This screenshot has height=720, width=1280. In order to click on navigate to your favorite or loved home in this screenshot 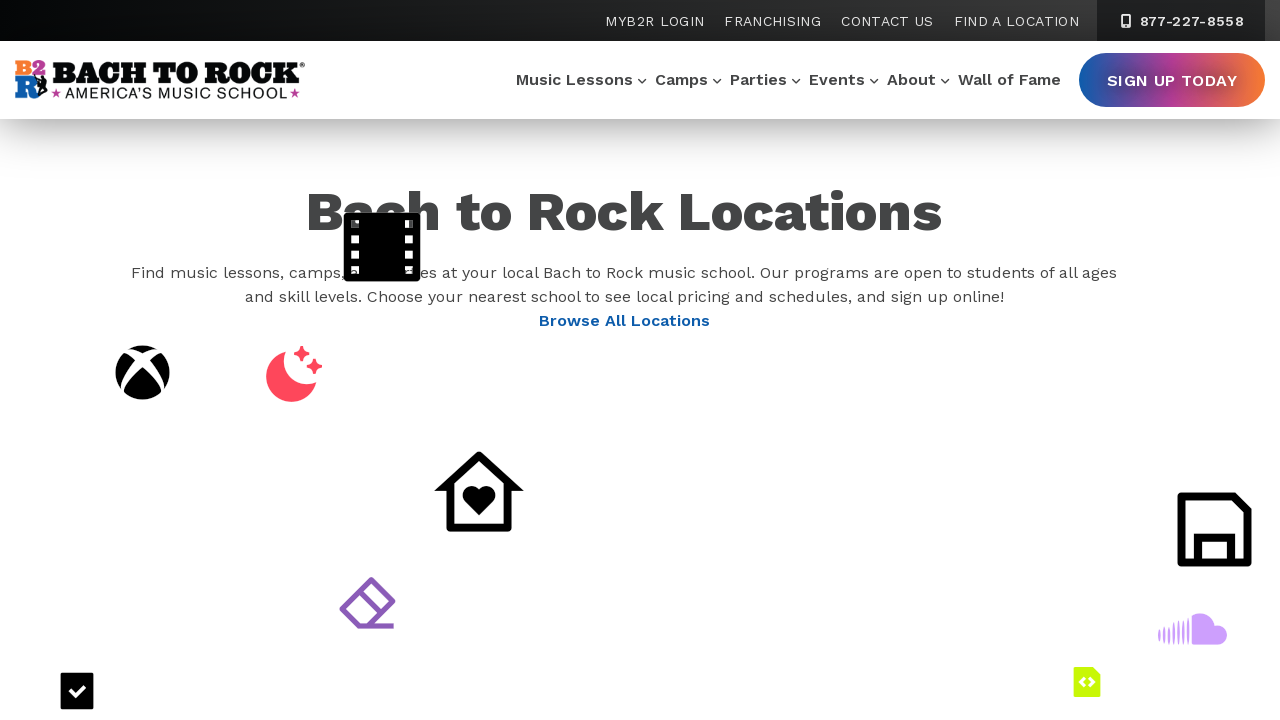, I will do `click(479, 495)`.